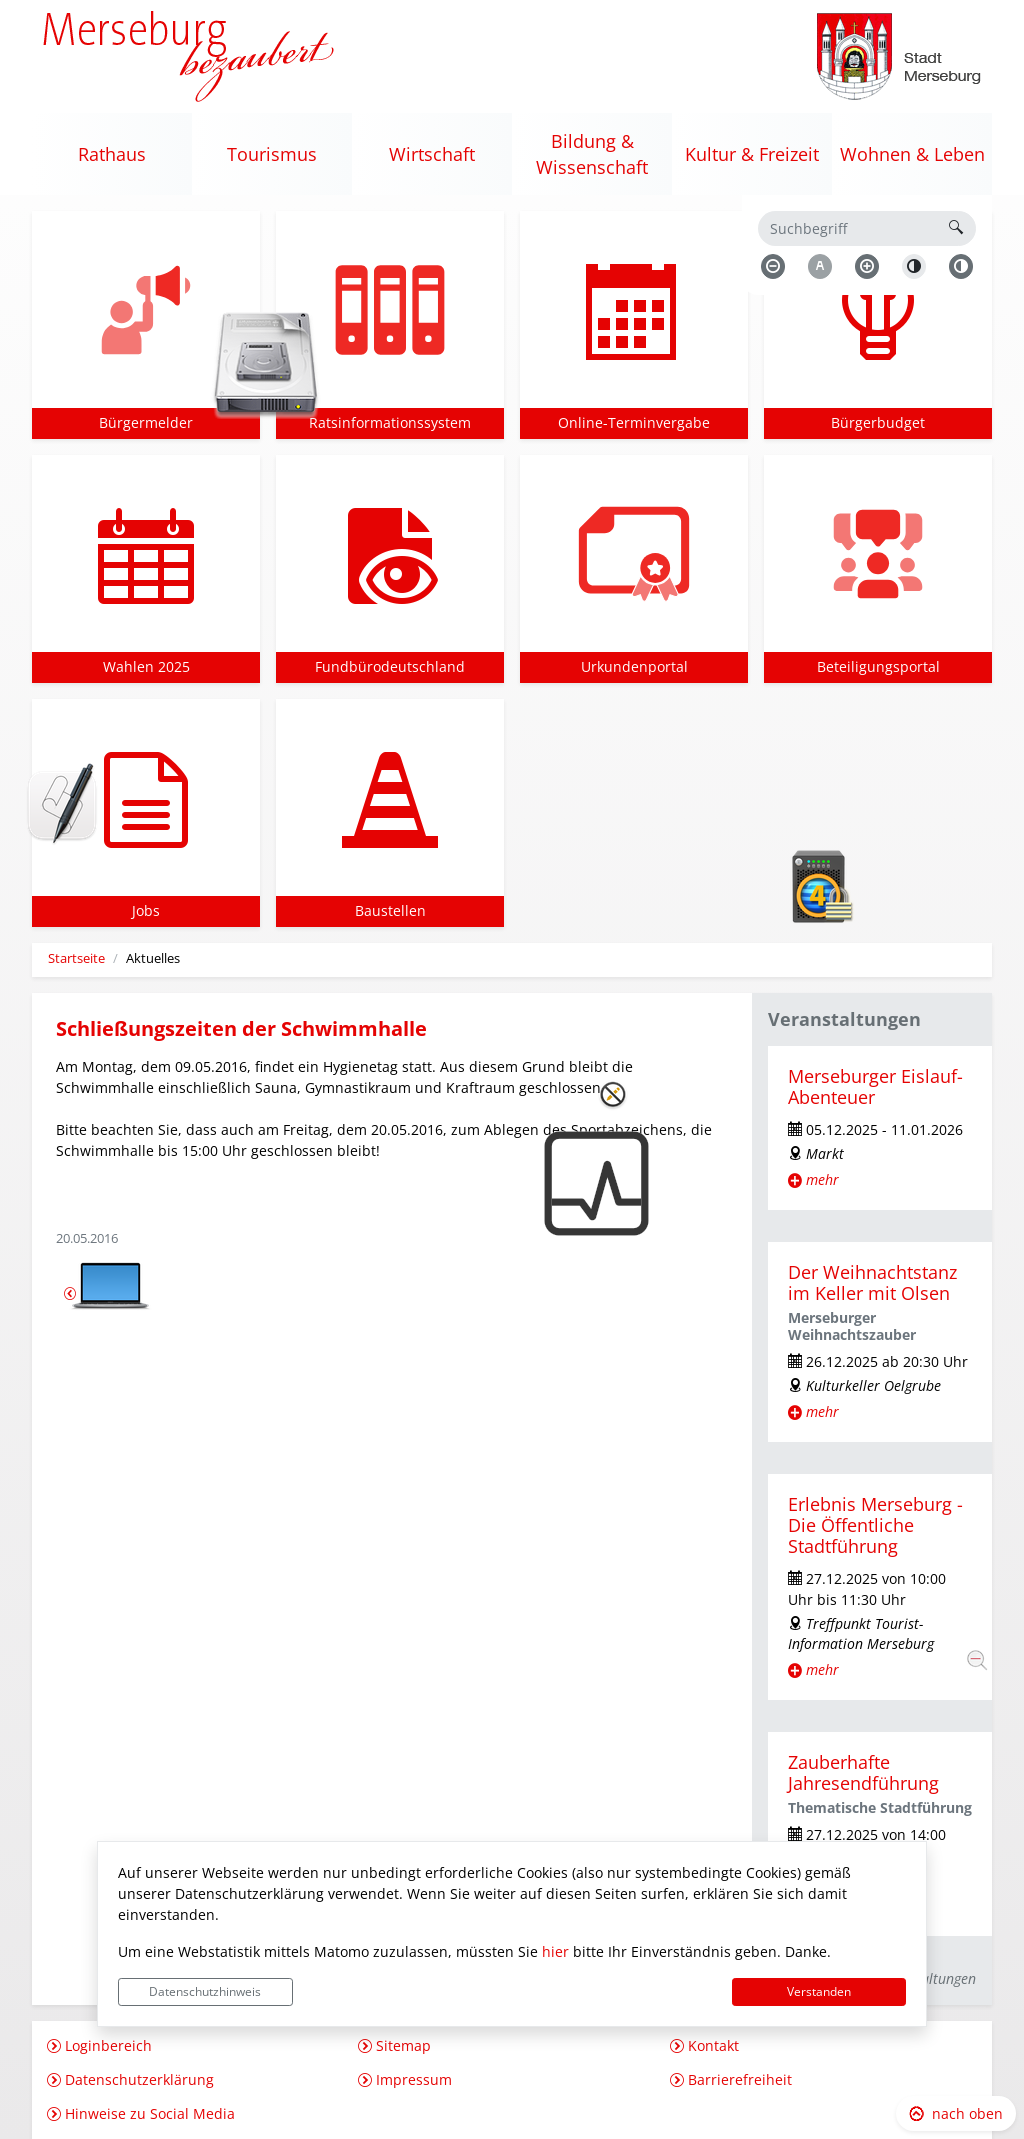 The height and width of the screenshot is (2139, 1024). What do you see at coordinates (977, 1660) in the screenshot?
I see `zoom out to see more content` at bounding box center [977, 1660].